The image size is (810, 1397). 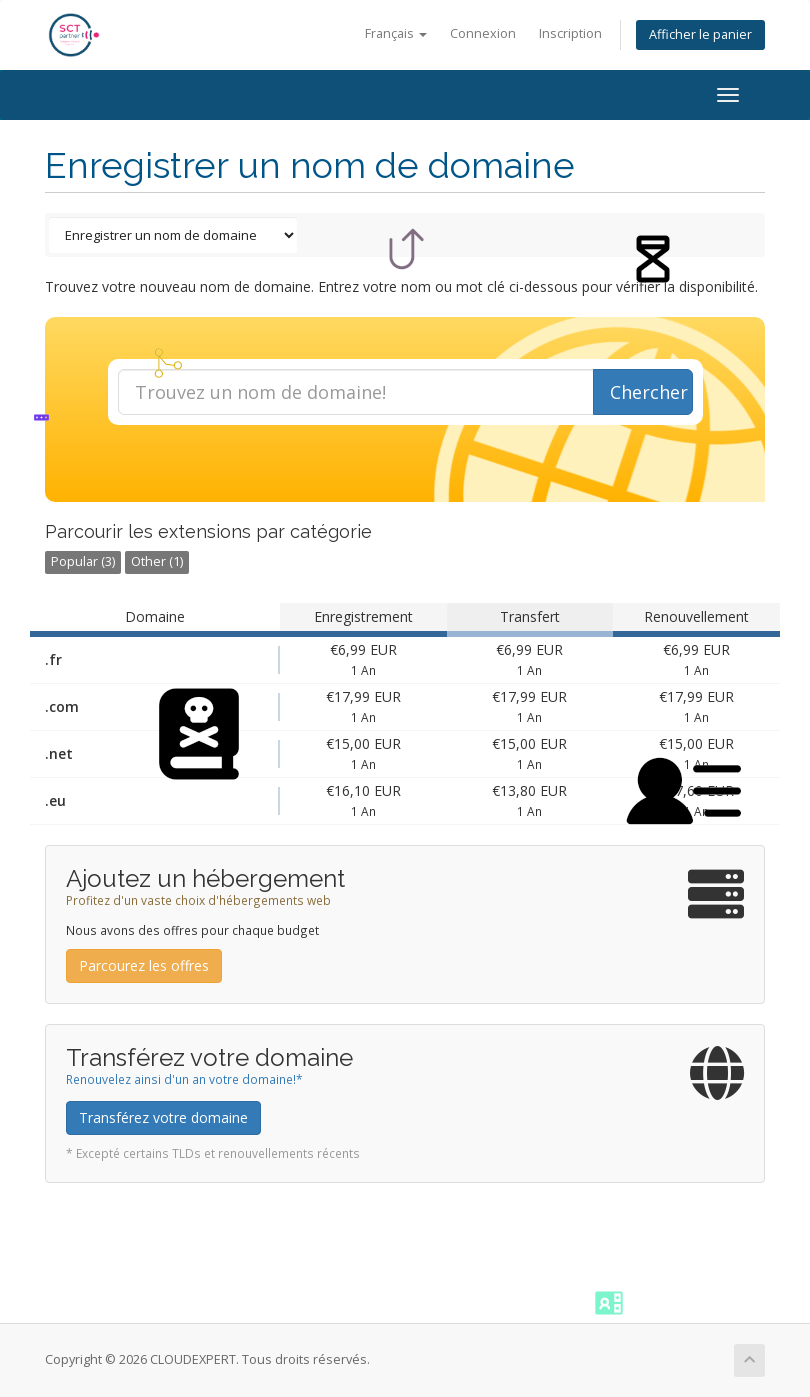 I want to click on start or join a video conference, so click(x=609, y=1303).